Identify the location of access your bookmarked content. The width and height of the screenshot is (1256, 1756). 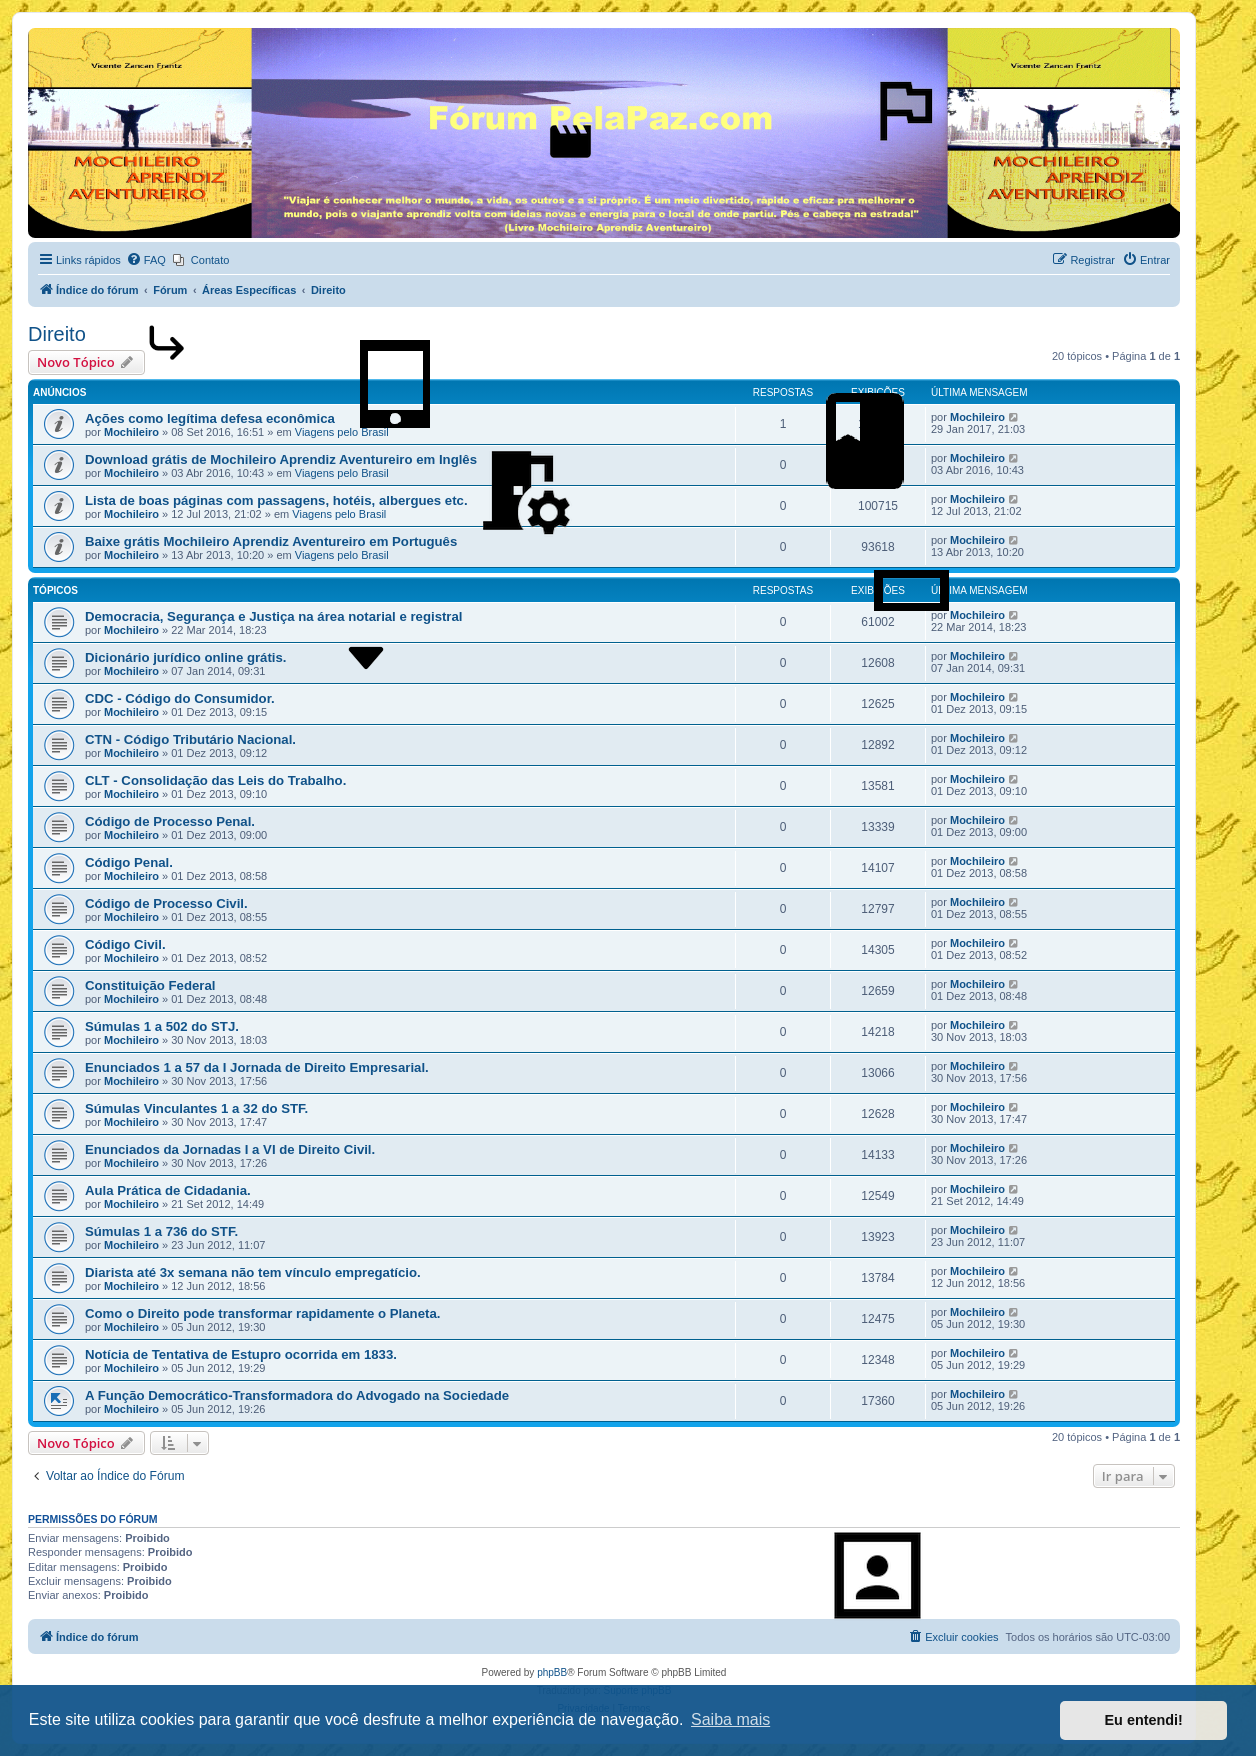
(865, 441).